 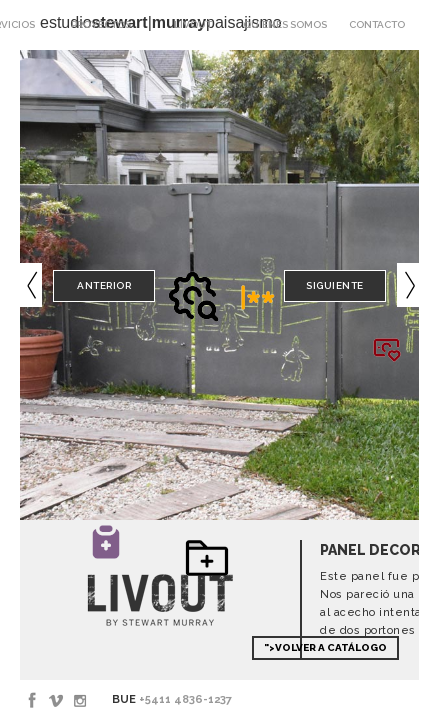 What do you see at coordinates (207, 558) in the screenshot?
I see `create a new folder` at bounding box center [207, 558].